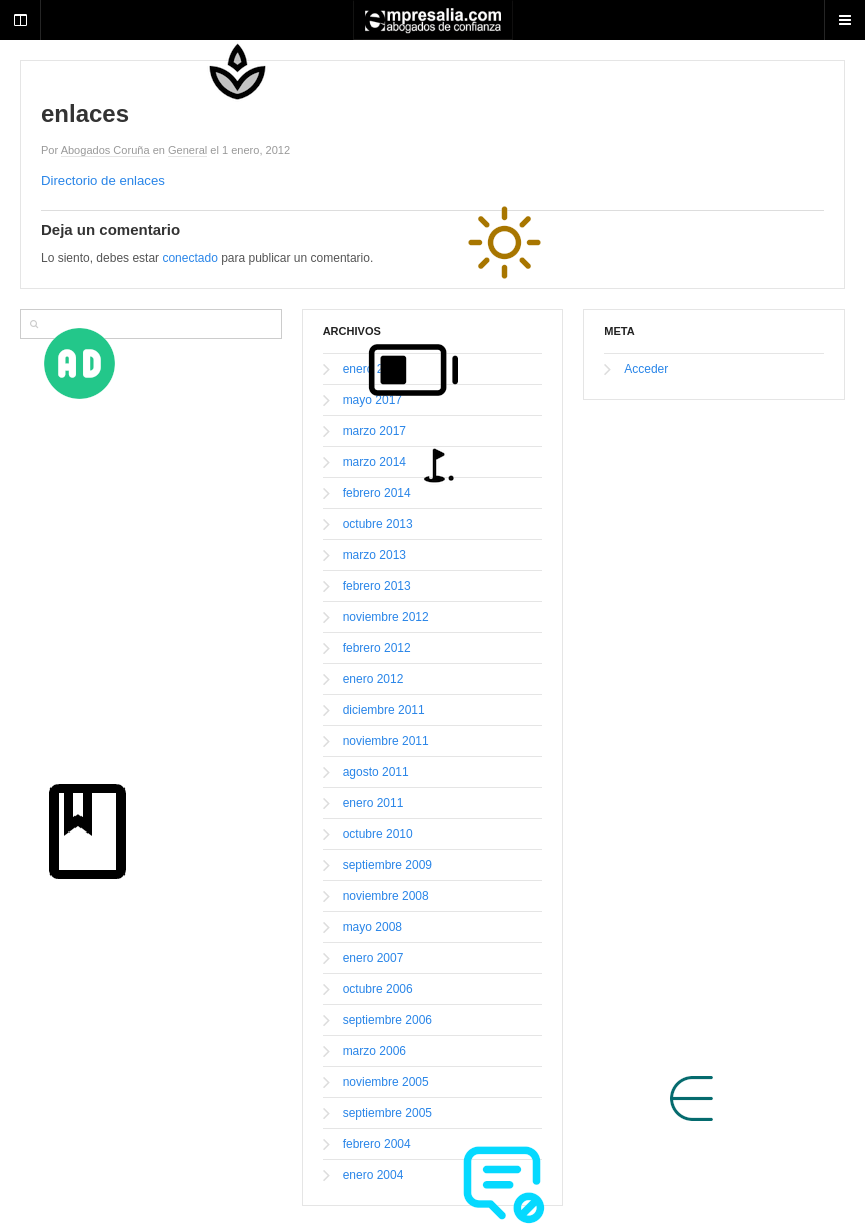 The width and height of the screenshot is (865, 1227). Describe the element at coordinates (438, 465) in the screenshot. I see `view nearby golf courses` at that location.